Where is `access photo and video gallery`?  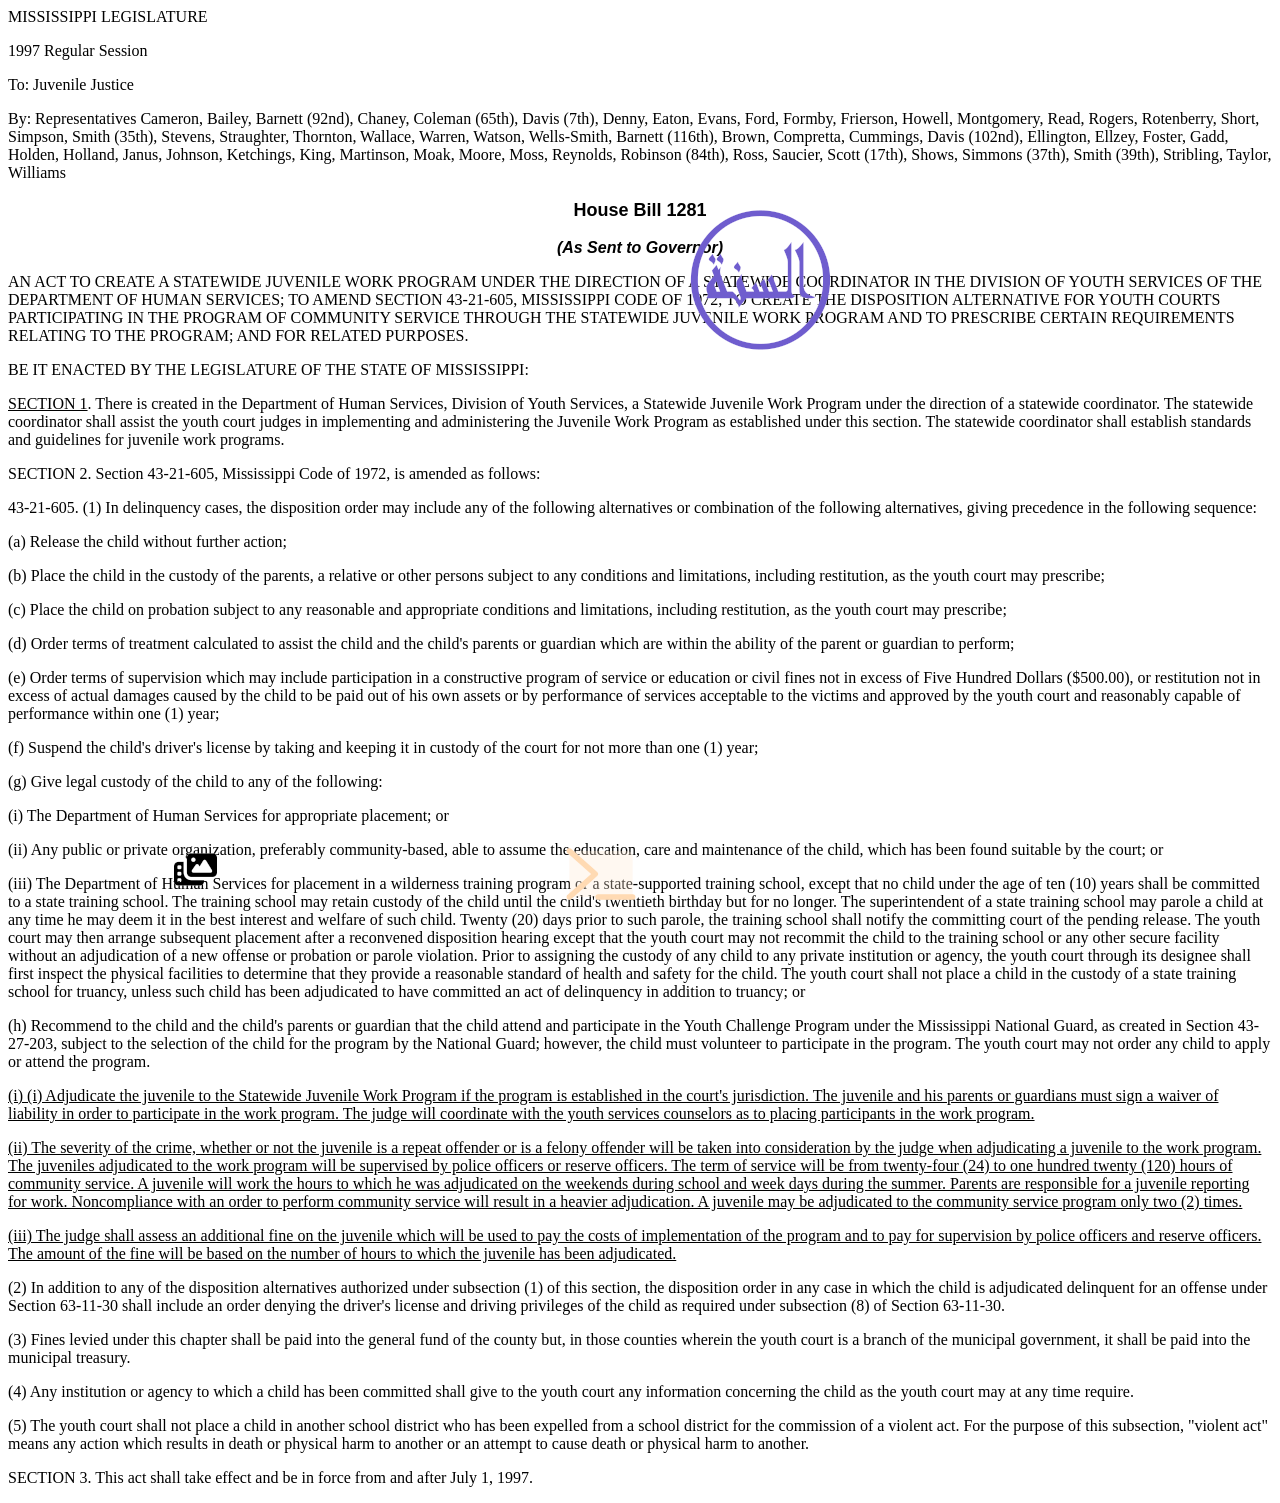
access photo and video gallery is located at coordinates (195, 870).